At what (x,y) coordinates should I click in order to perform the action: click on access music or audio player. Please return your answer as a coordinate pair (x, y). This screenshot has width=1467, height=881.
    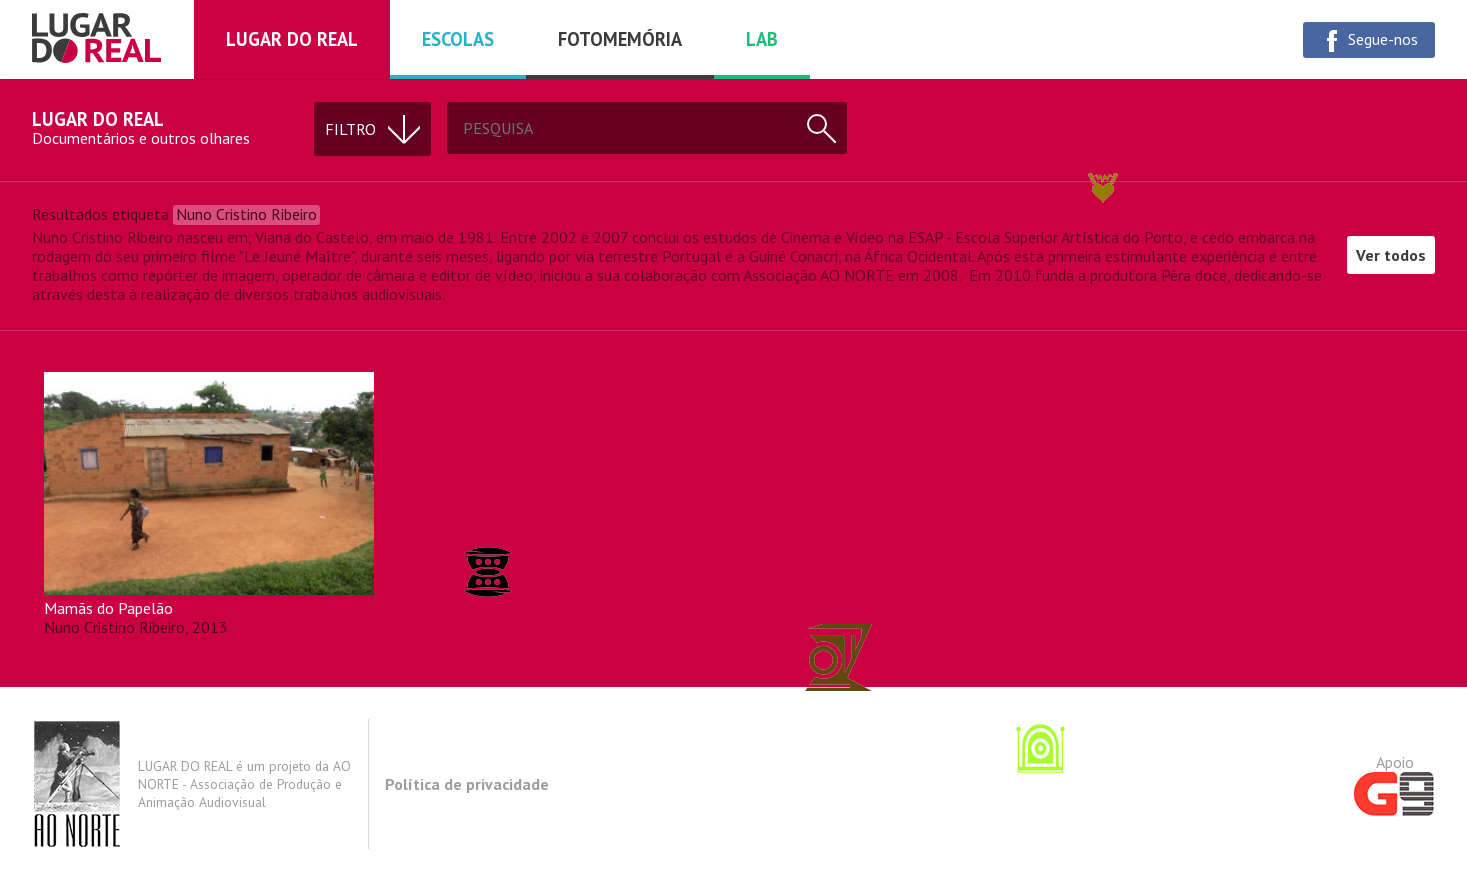
    Looking at the image, I should click on (1040, 748).